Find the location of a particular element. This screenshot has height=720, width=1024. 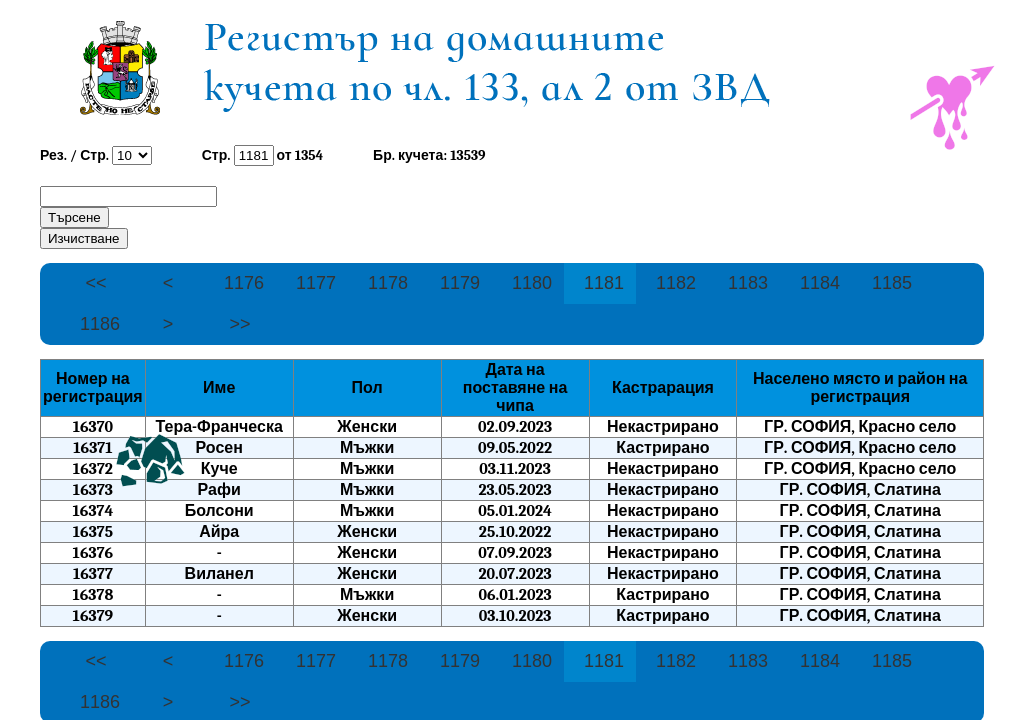

collect or gather resources is located at coordinates (150, 456).